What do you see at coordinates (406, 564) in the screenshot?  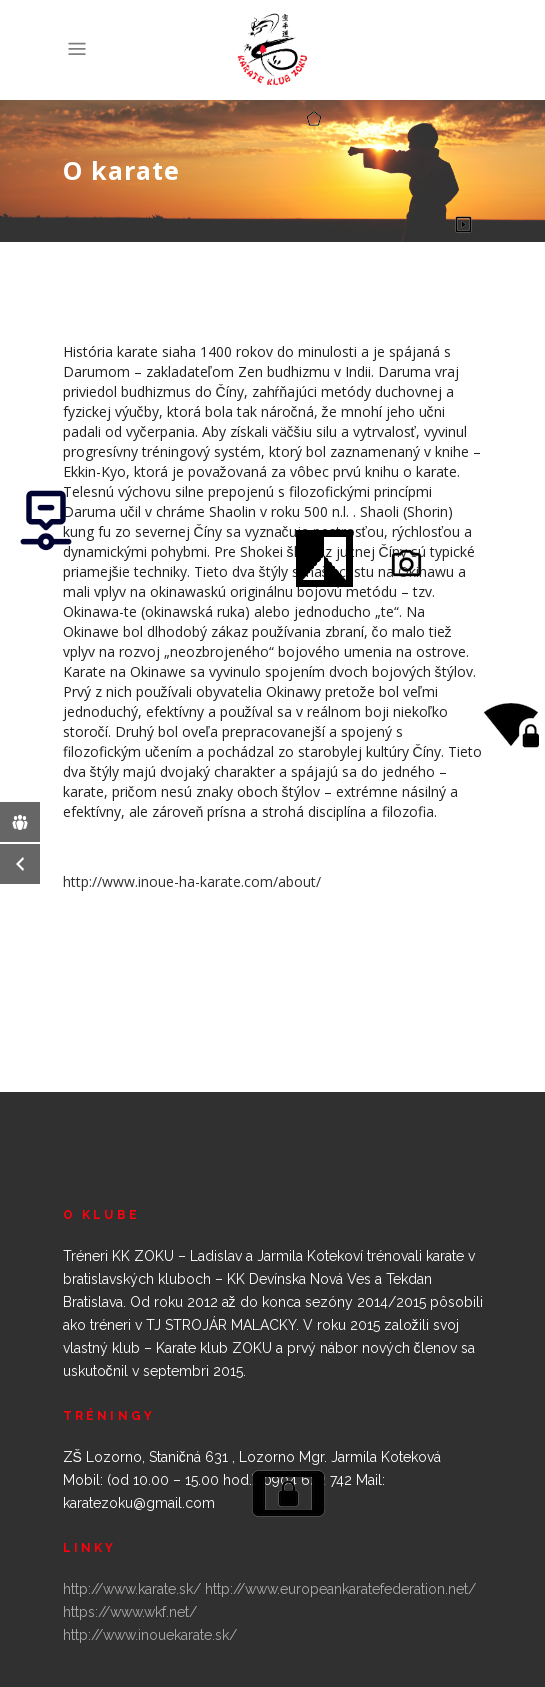 I see `take a photo` at bounding box center [406, 564].